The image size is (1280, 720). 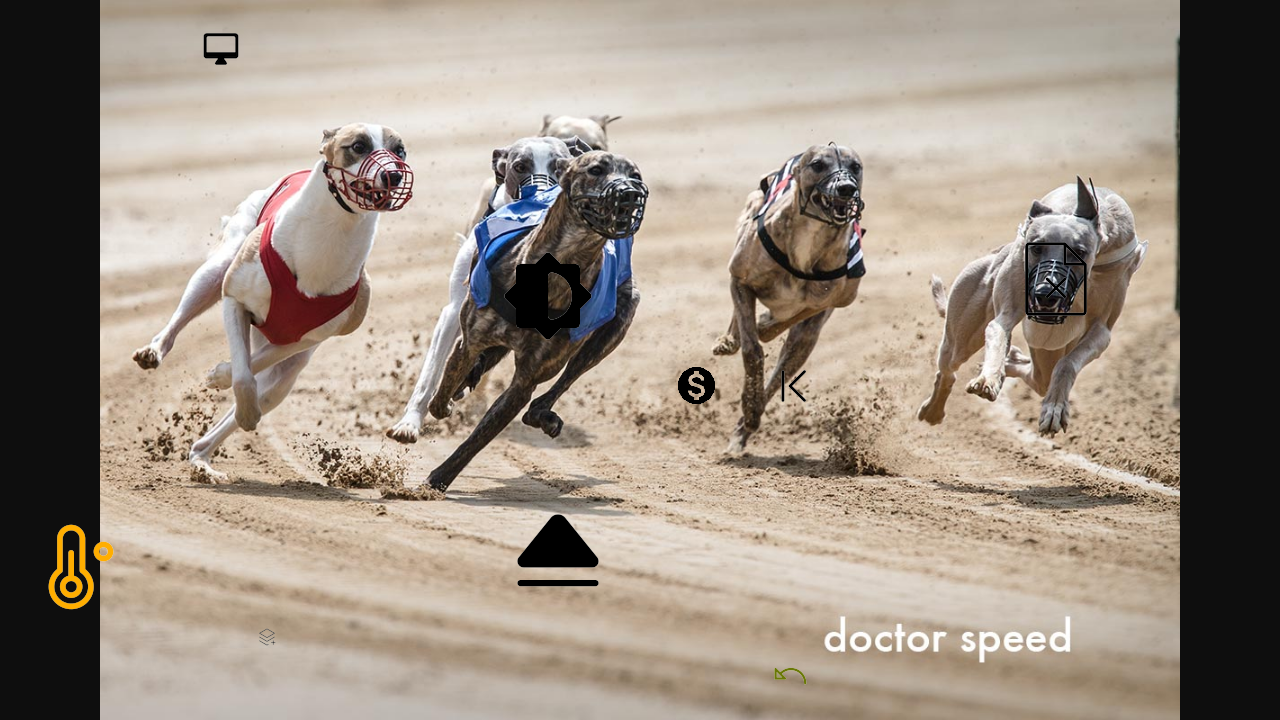 What do you see at coordinates (548, 296) in the screenshot?
I see `adjust display brightness settings` at bounding box center [548, 296].